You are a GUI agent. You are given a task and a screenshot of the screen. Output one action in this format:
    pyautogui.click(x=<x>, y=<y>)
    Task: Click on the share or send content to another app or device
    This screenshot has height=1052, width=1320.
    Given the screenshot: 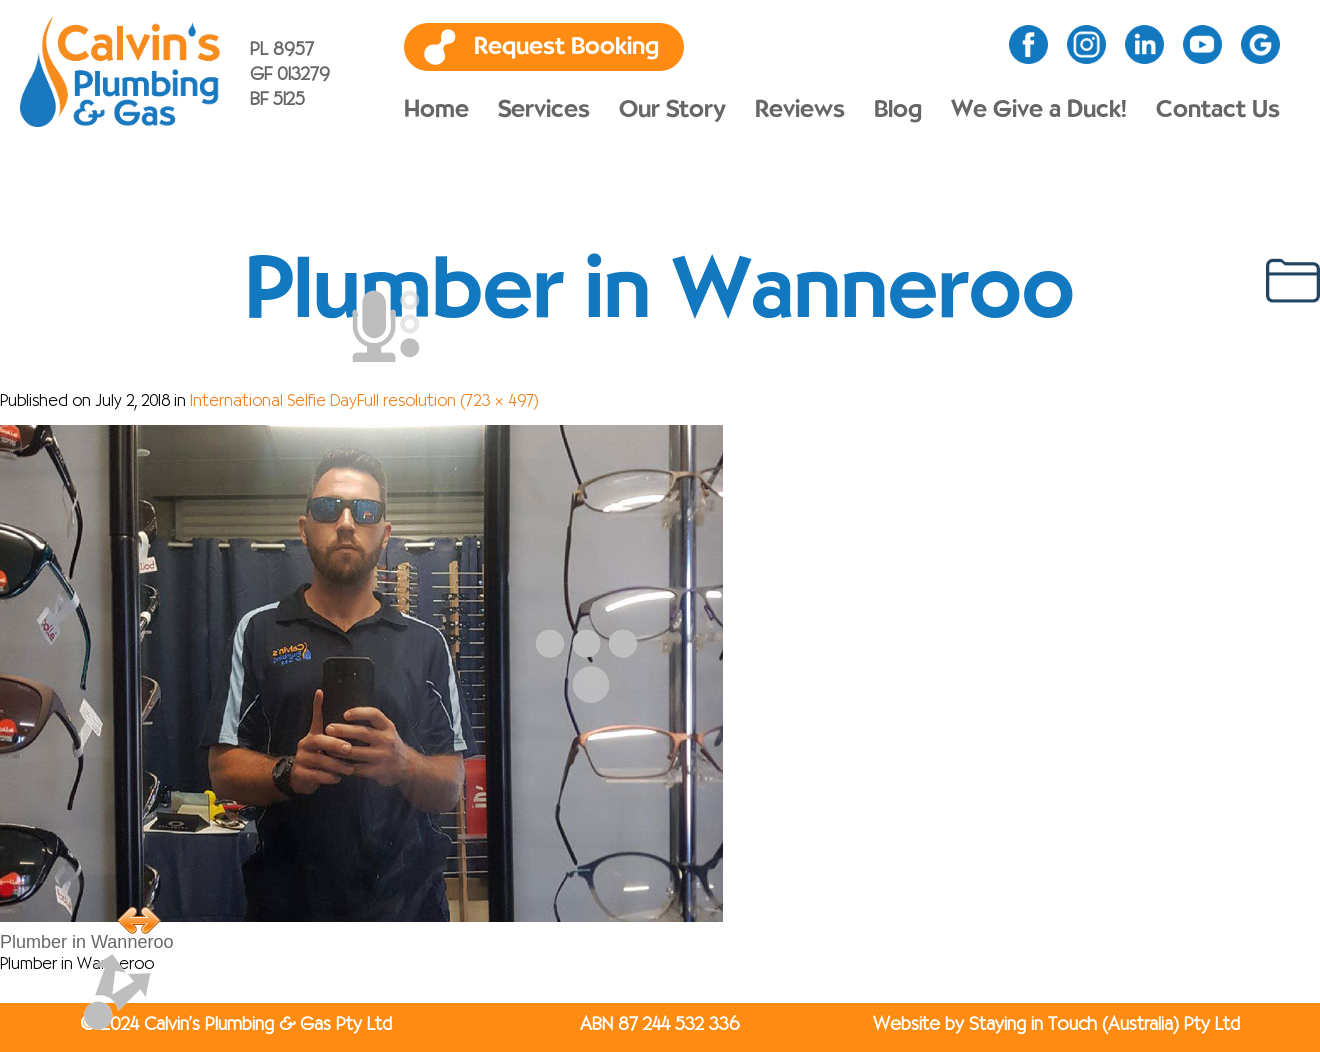 What is the action you would take?
    pyautogui.click(x=122, y=992)
    